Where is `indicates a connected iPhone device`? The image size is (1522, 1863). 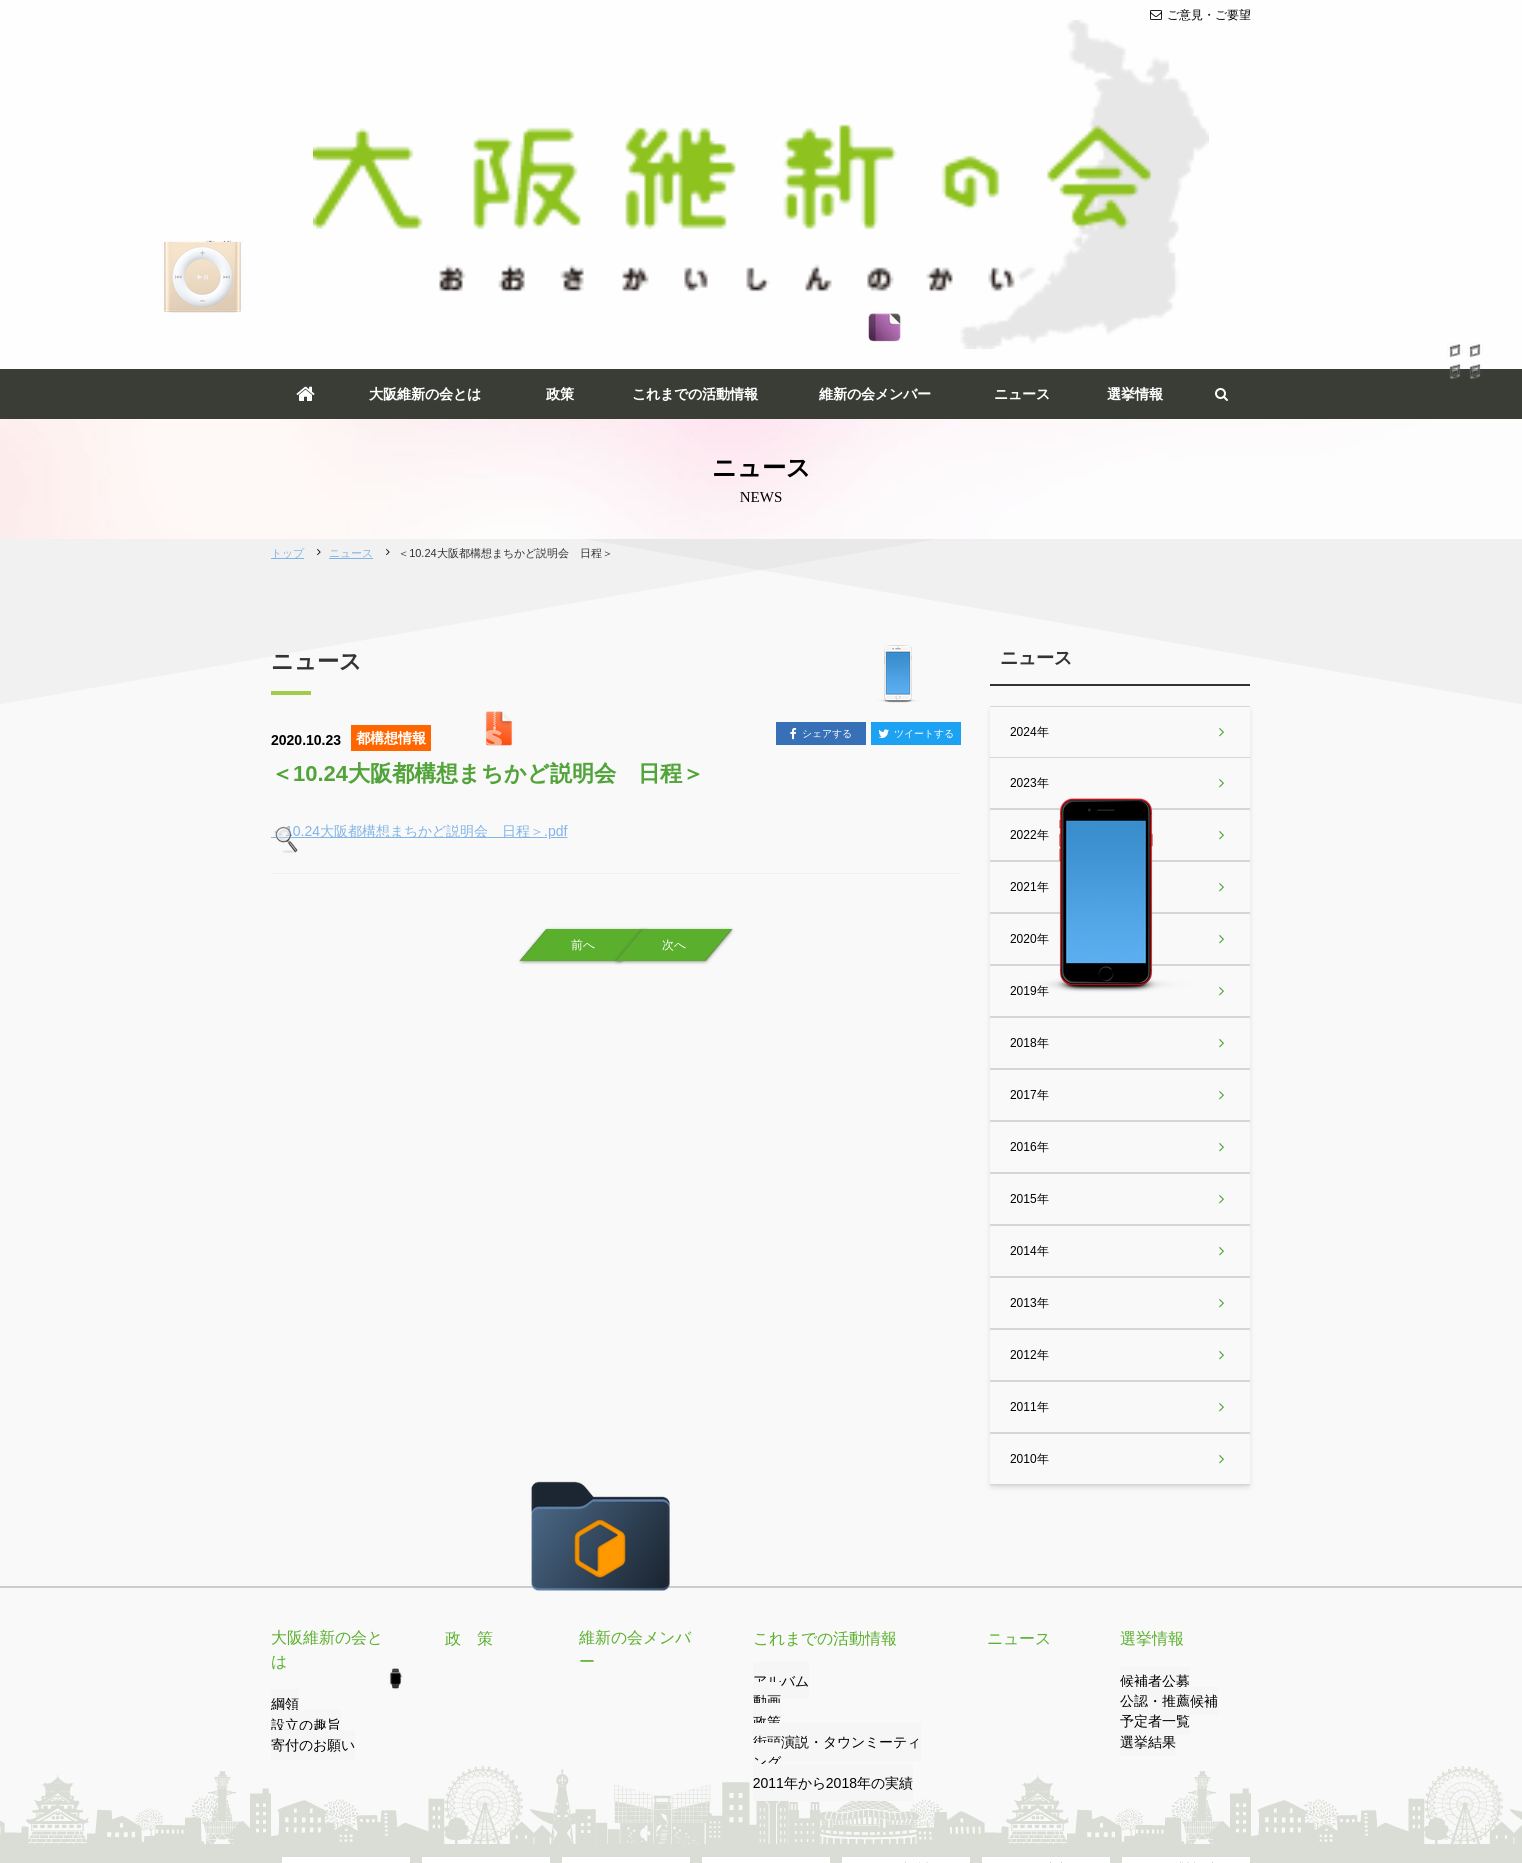 indicates a connected iPhone device is located at coordinates (898, 674).